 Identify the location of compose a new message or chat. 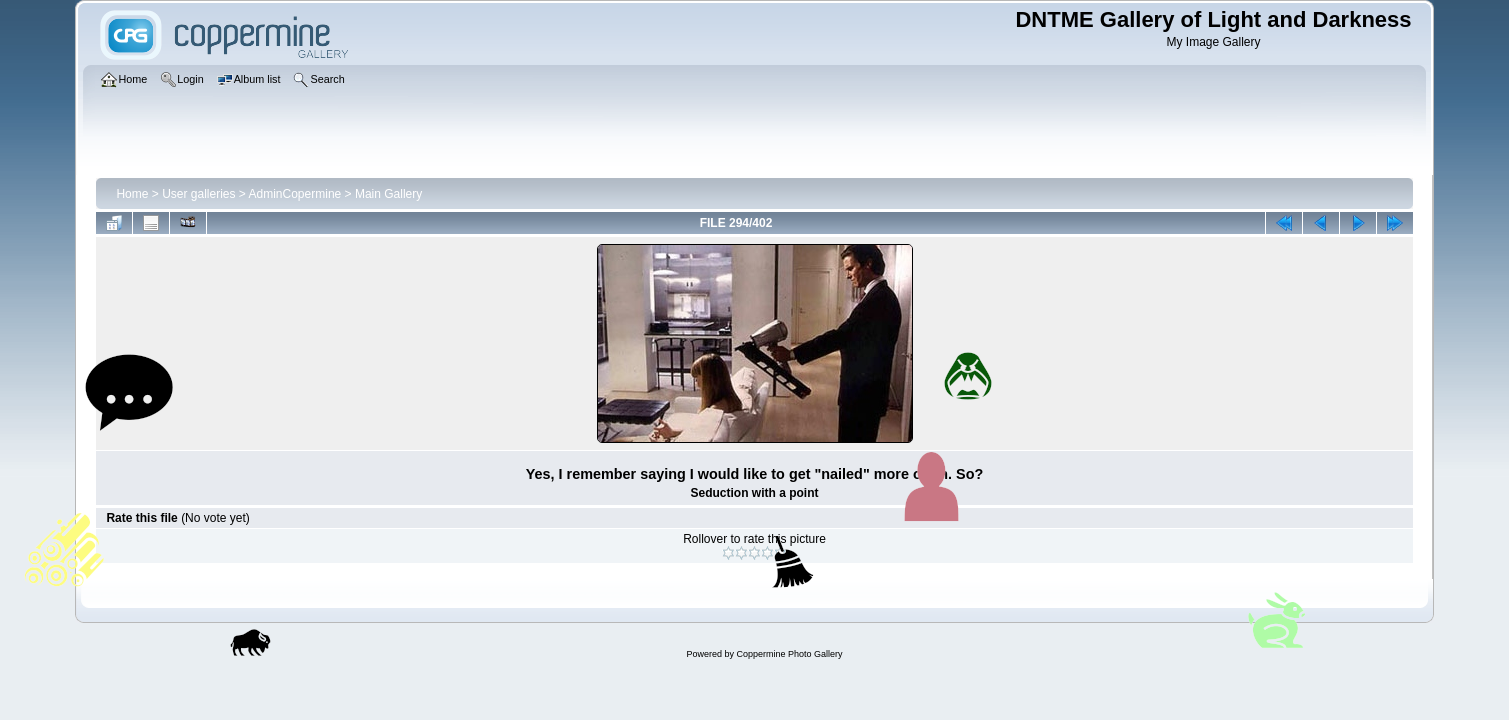
(129, 391).